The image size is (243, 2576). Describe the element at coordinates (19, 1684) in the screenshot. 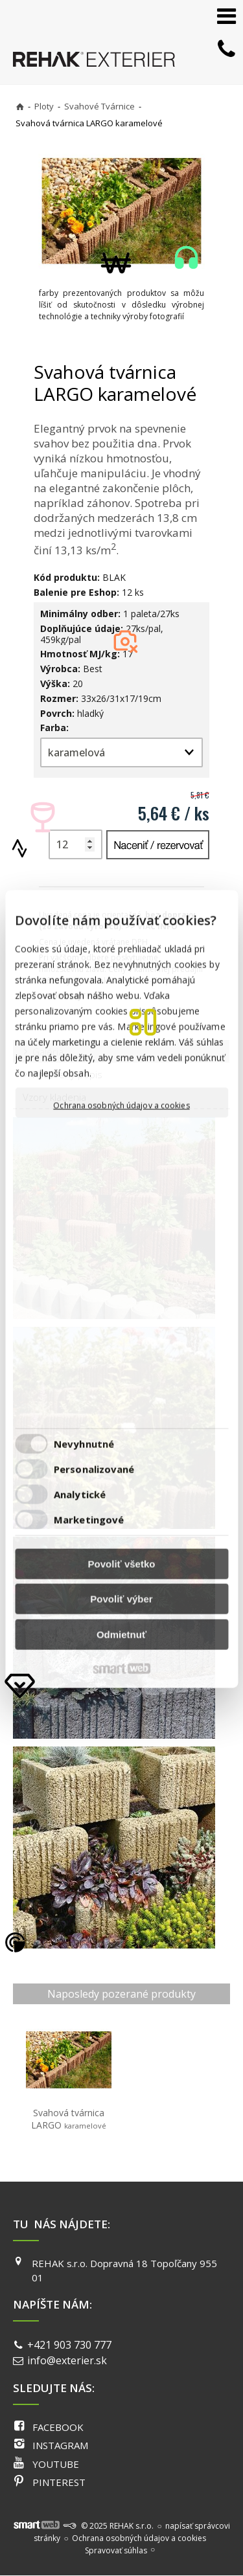

I see `open my oppo account or services` at that location.